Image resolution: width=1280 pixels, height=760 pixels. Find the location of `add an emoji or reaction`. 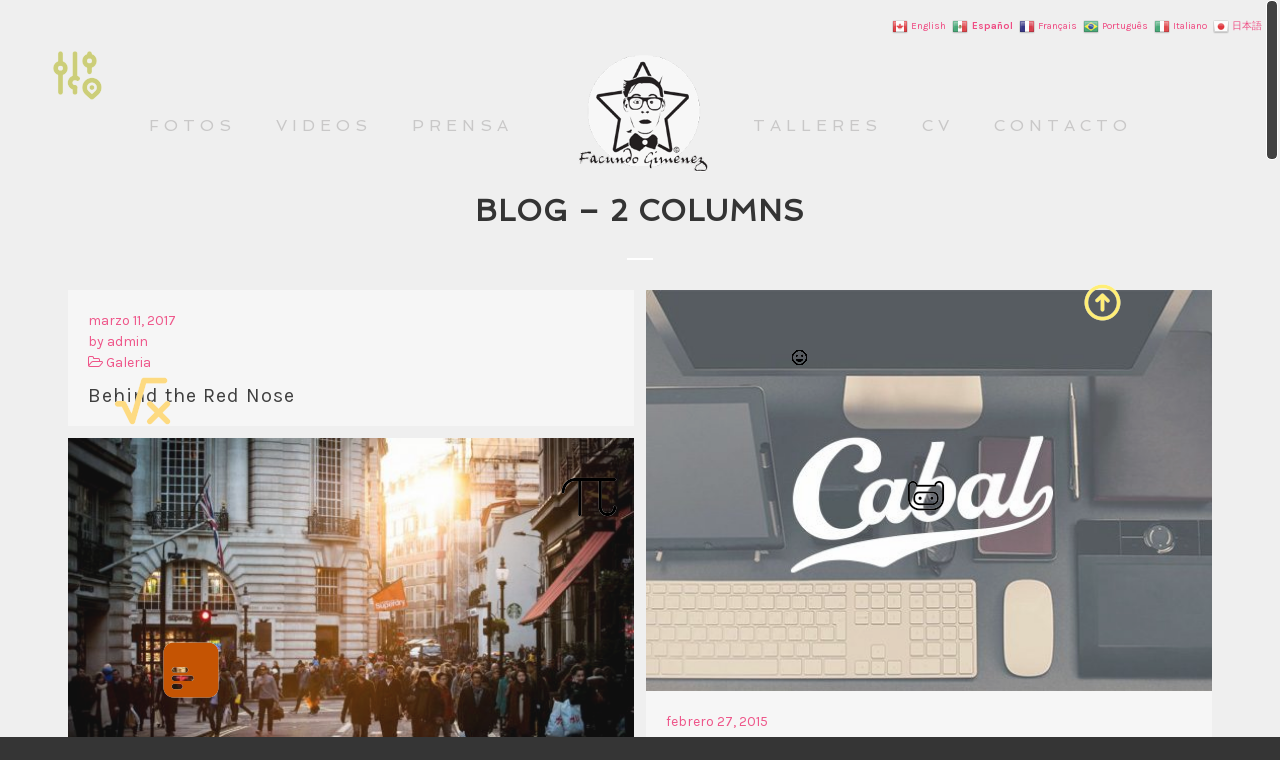

add an emoji or reaction is located at coordinates (799, 357).